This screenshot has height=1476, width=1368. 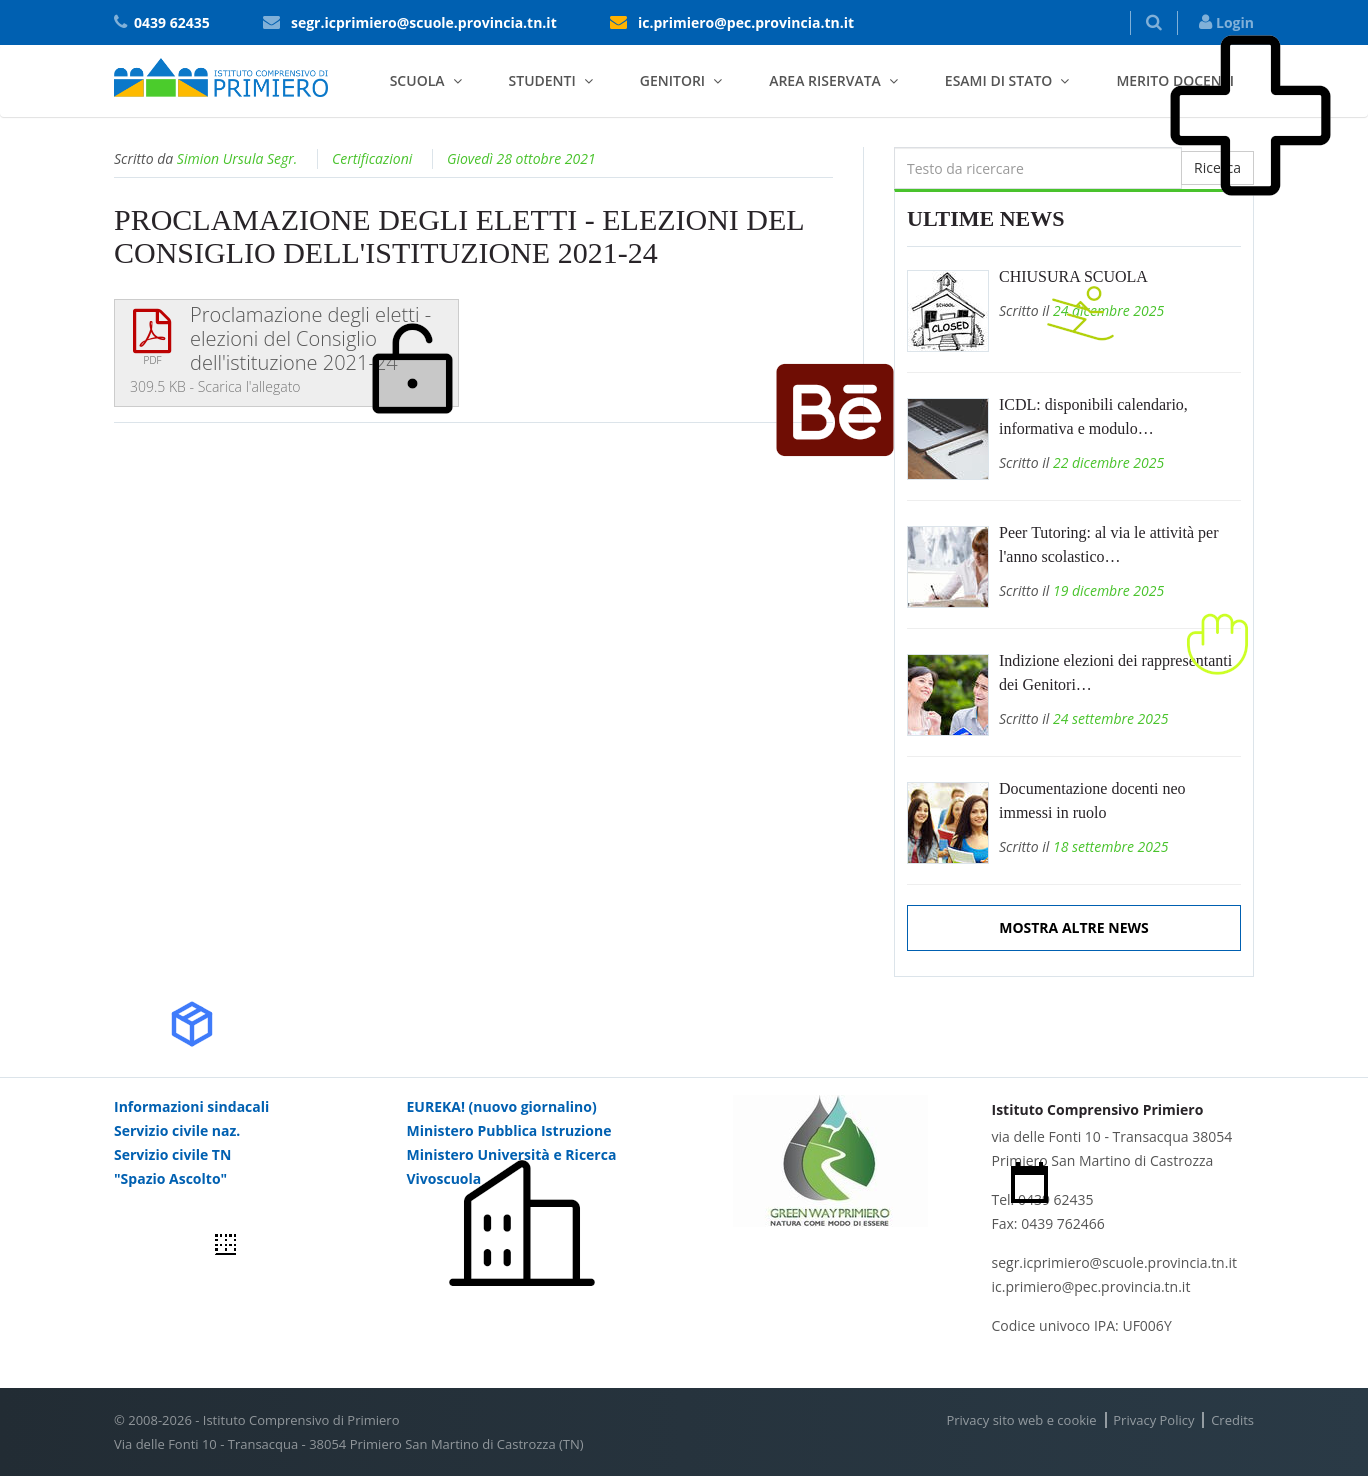 I want to click on unlock a protected item or feature, so click(x=412, y=373).